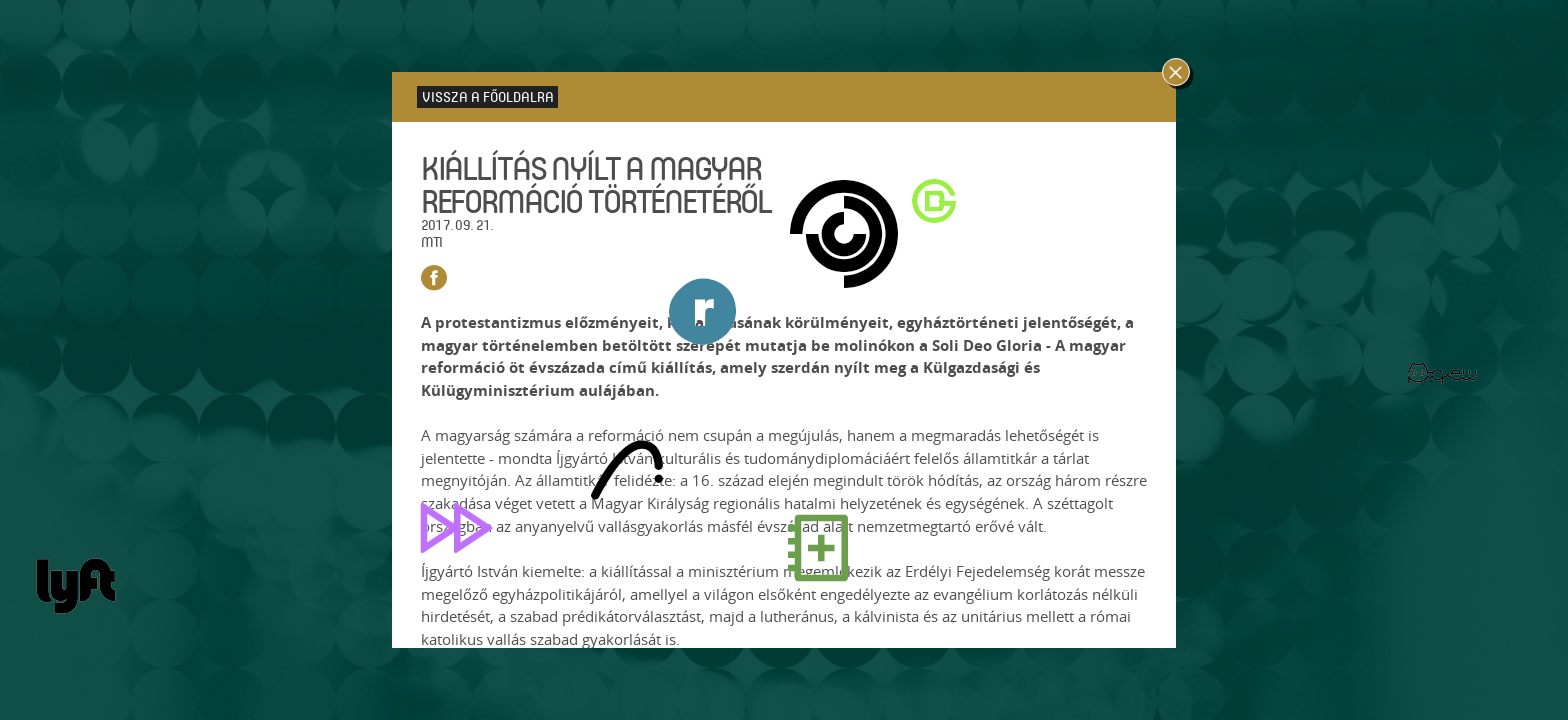  Describe the element at coordinates (702, 311) in the screenshot. I see `open the Ravelry app` at that location.